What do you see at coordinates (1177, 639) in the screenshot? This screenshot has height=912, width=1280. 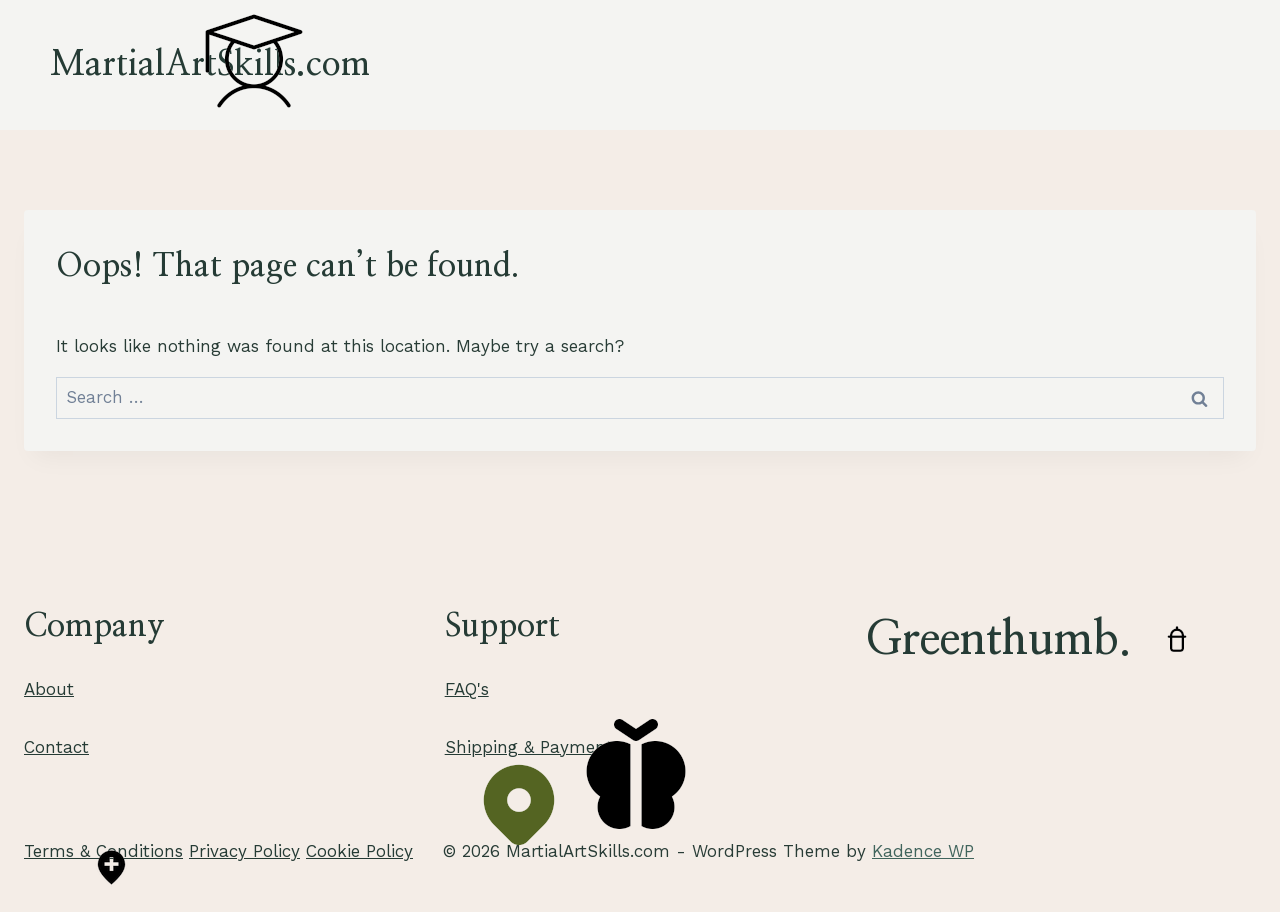 I see `access baby or infant care features` at bounding box center [1177, 639].